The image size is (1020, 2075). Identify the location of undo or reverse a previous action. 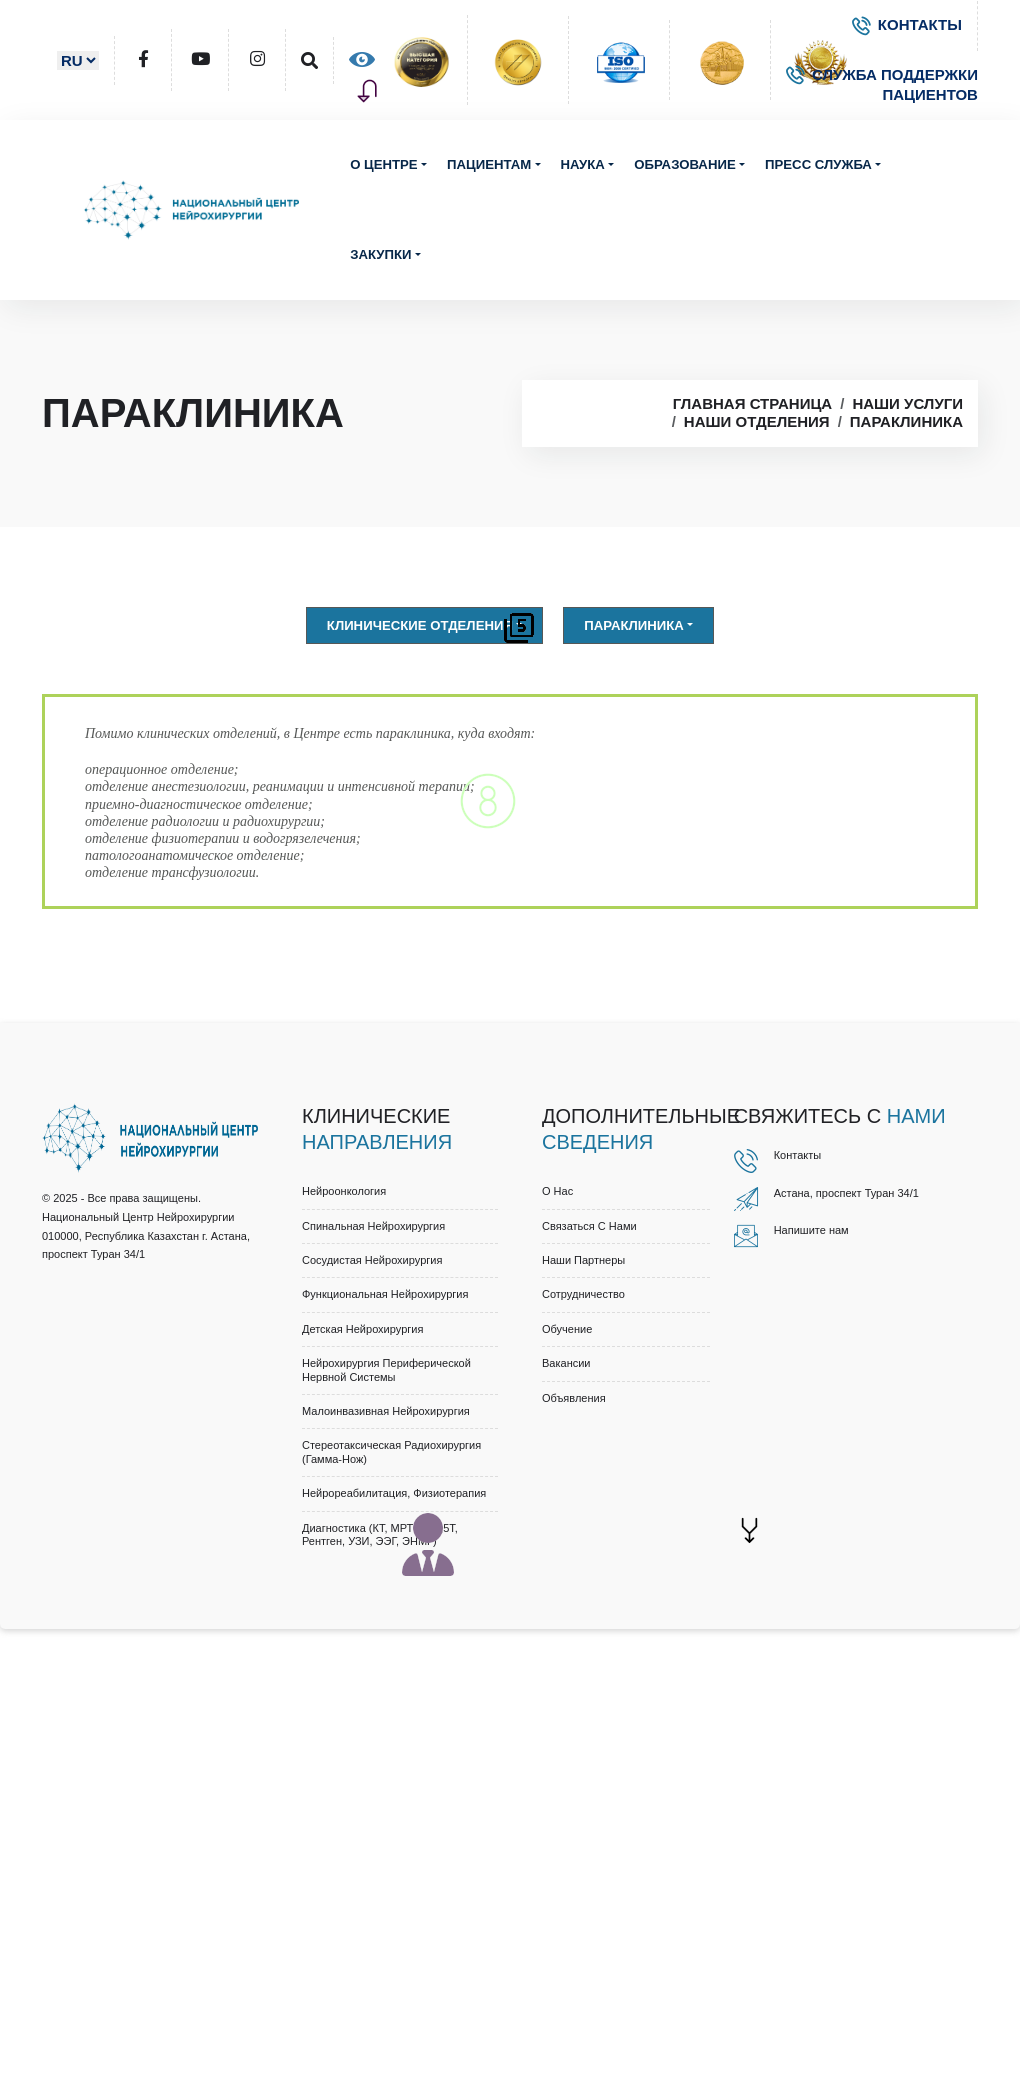
(368, 91).